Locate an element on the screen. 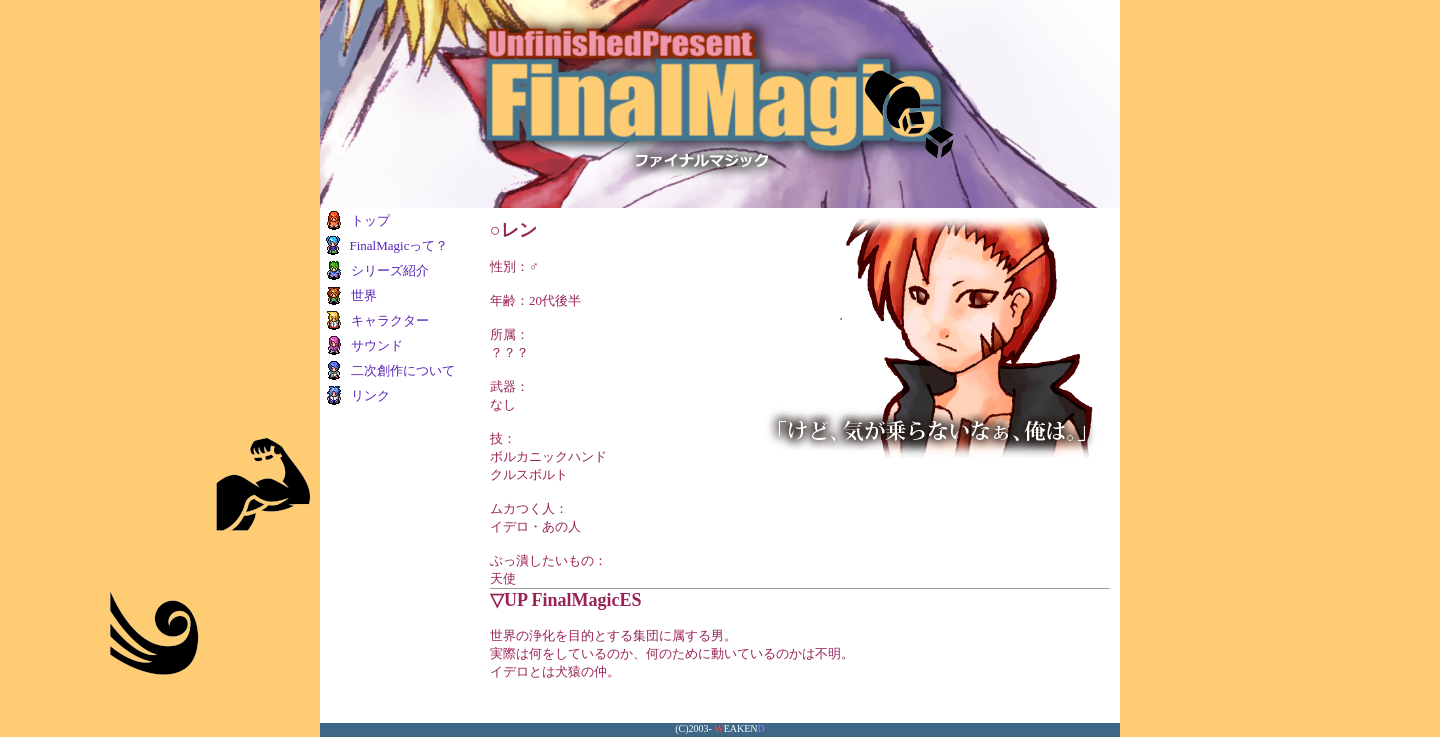  roll the dice or randomize outcome is located at coordinates (909, 114).